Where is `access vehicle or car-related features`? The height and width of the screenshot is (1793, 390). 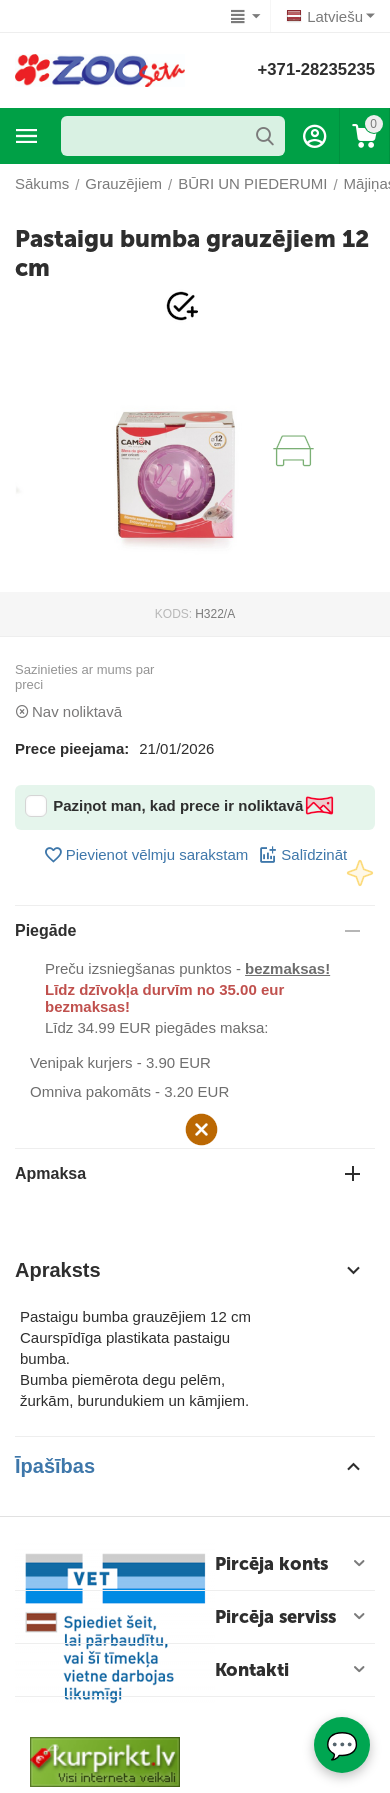
access vehicle or car-related features is located at coordinates (293, 451).